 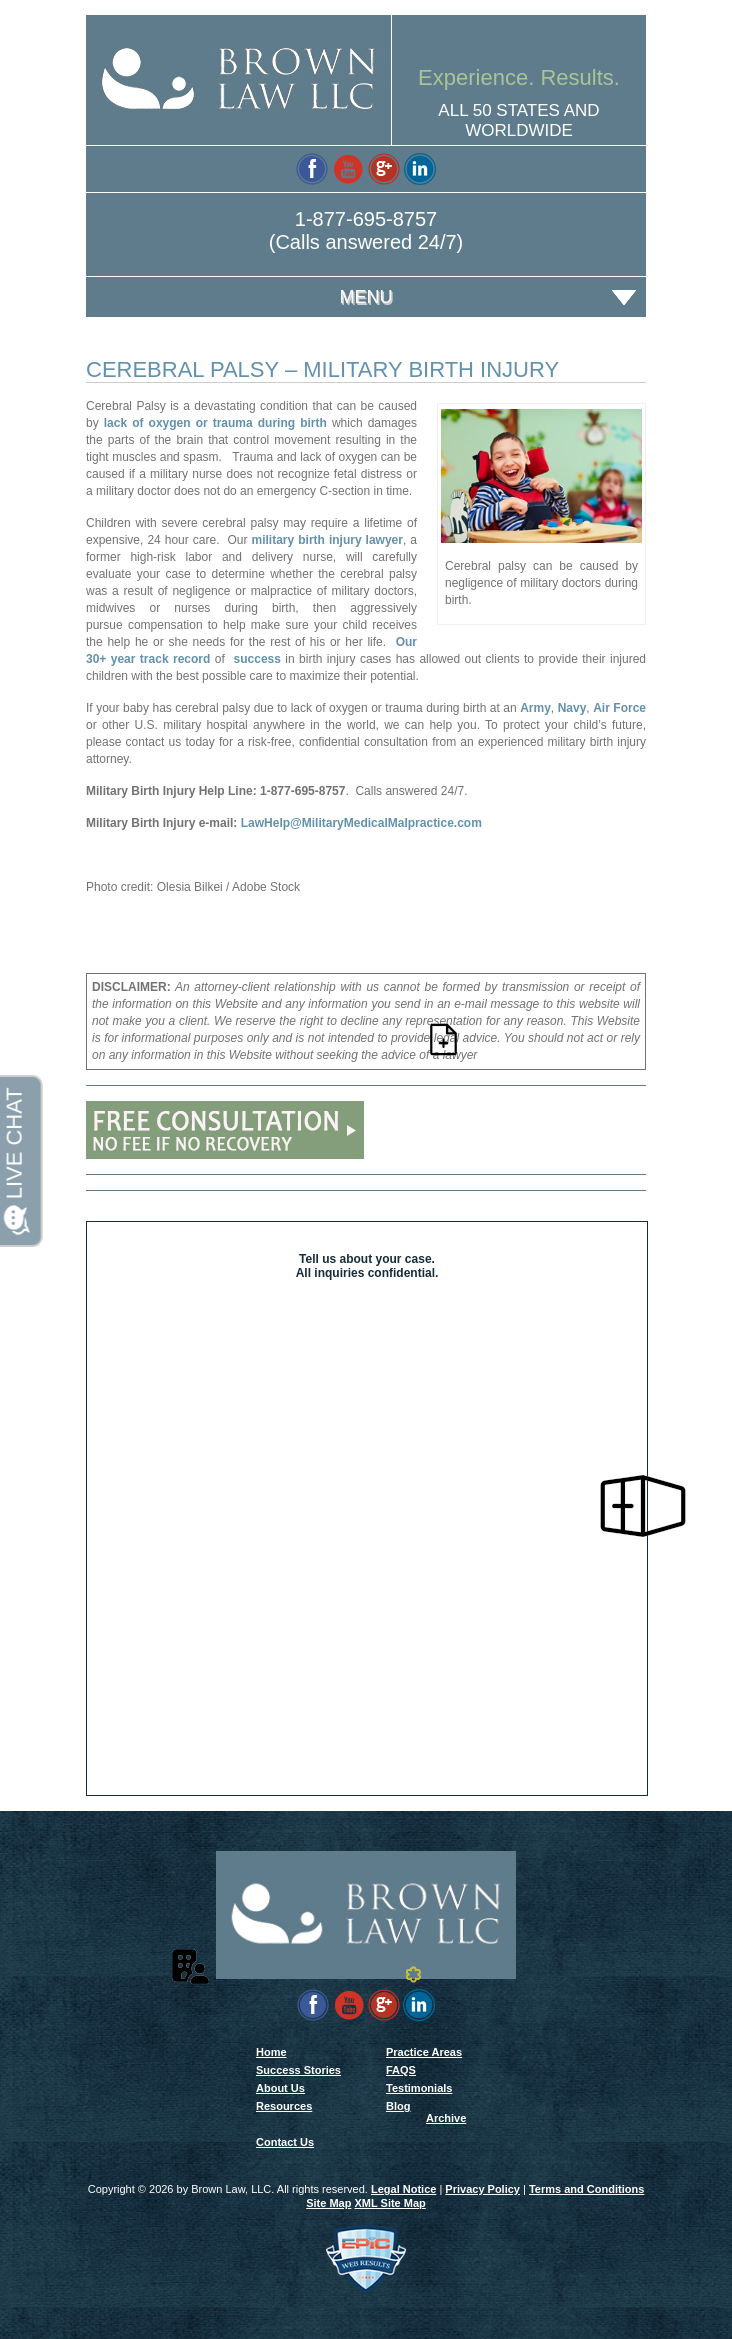 What do you see at coordinates (413, 1974) in the screenshot?
I see `indicates a michelin star rating or award` at bounding box center [413, 1974].